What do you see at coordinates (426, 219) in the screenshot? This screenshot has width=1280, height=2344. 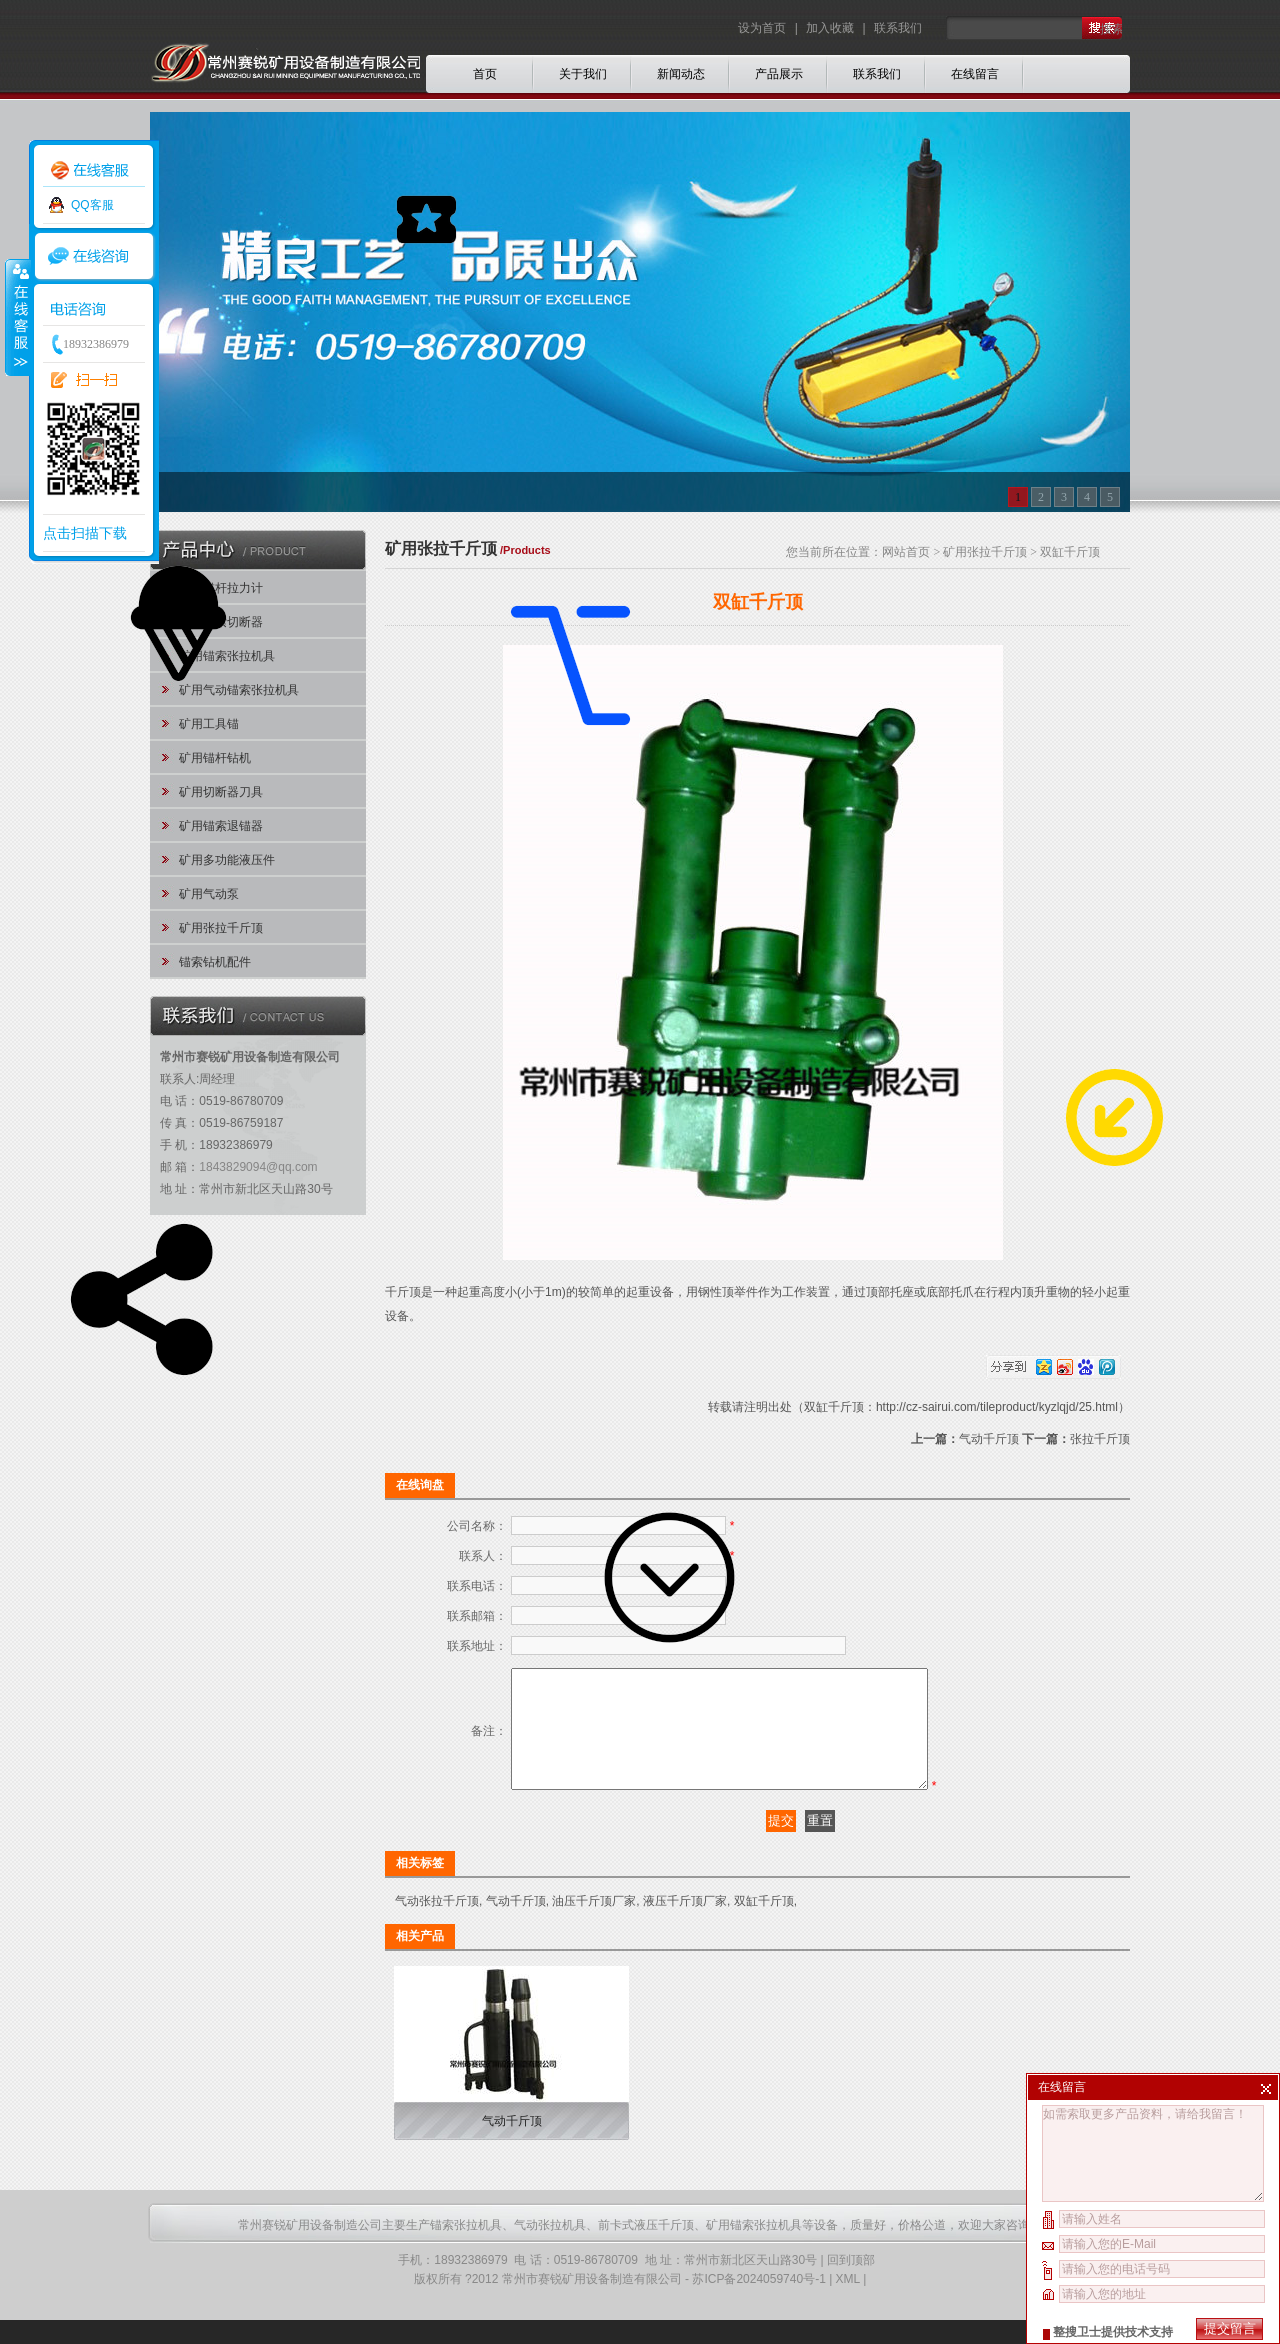 I see `view local events or entertainment` at bounding box center [426, 219].